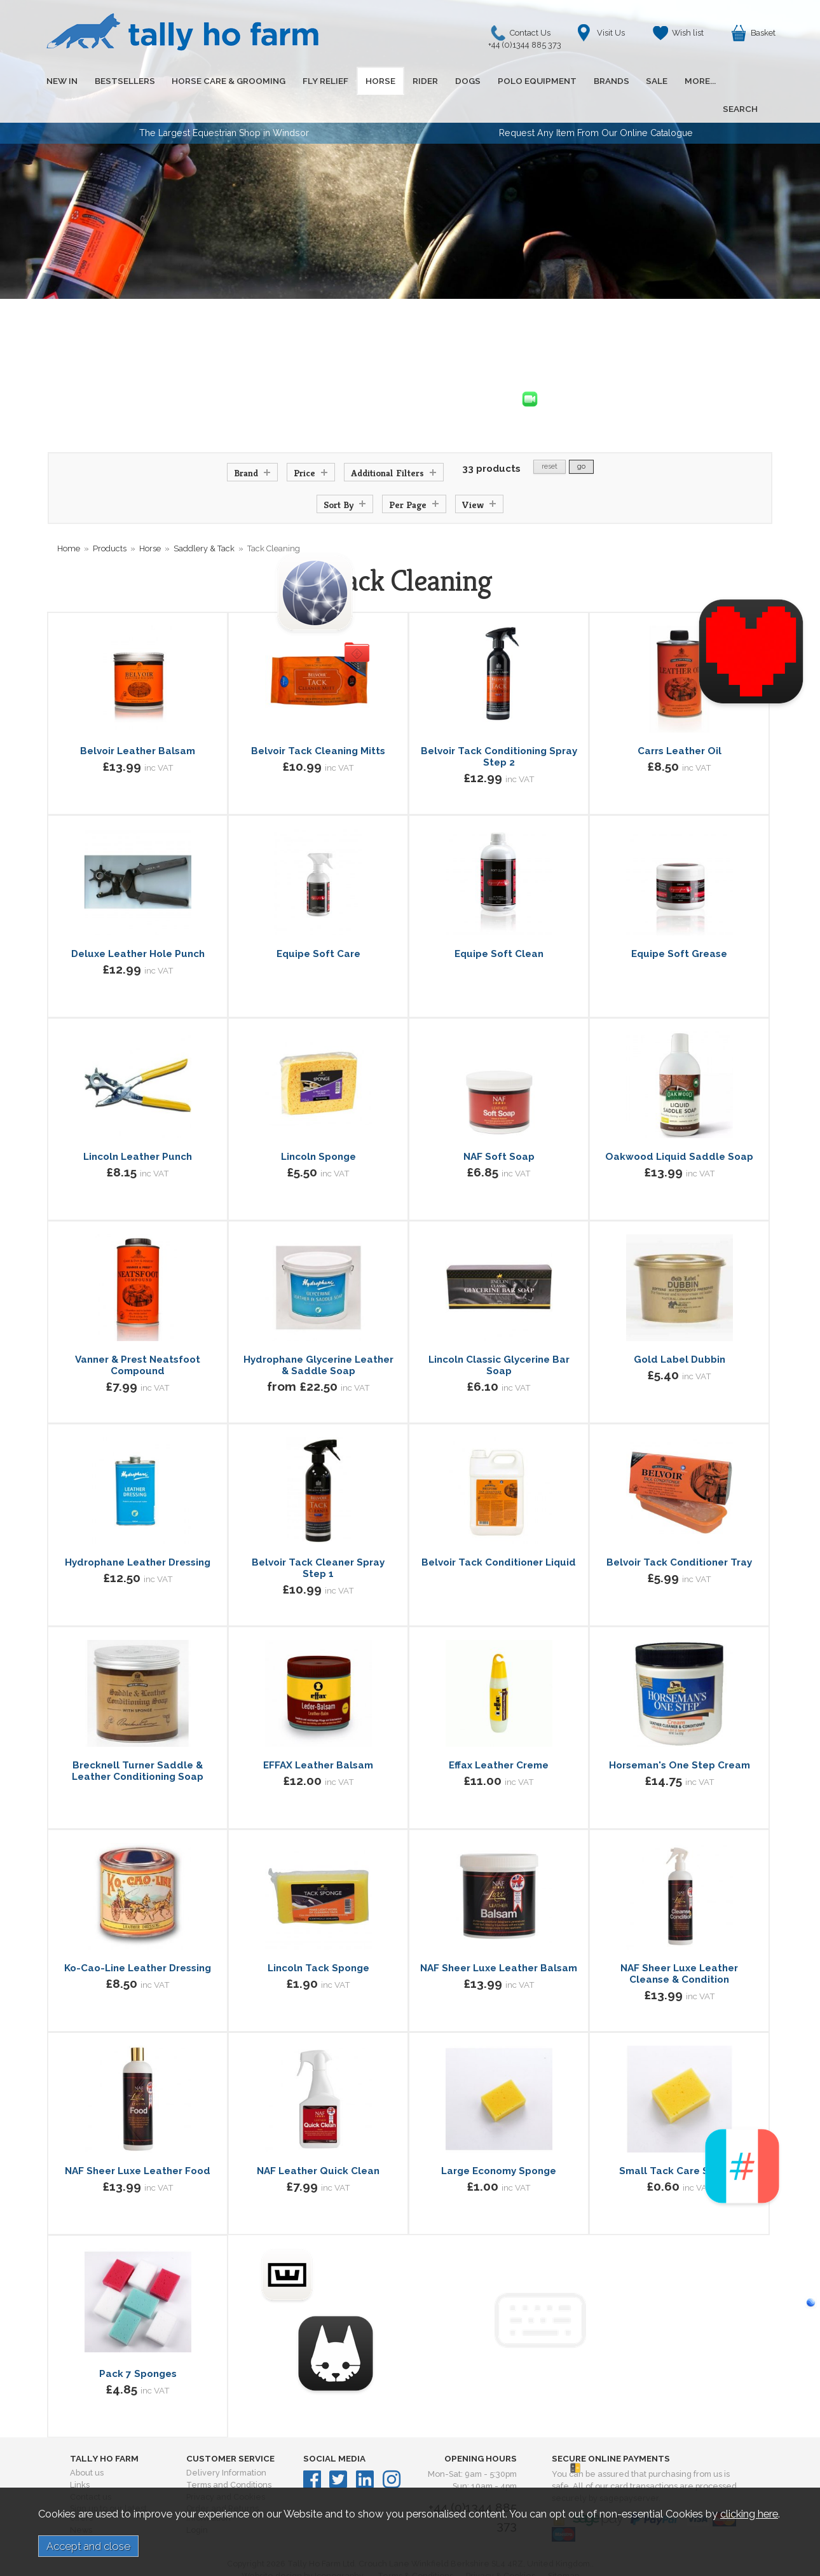 This screenshot has width=820, height=2576. I want to click on open wootility keyboard configuration app, so click(287, 2275).